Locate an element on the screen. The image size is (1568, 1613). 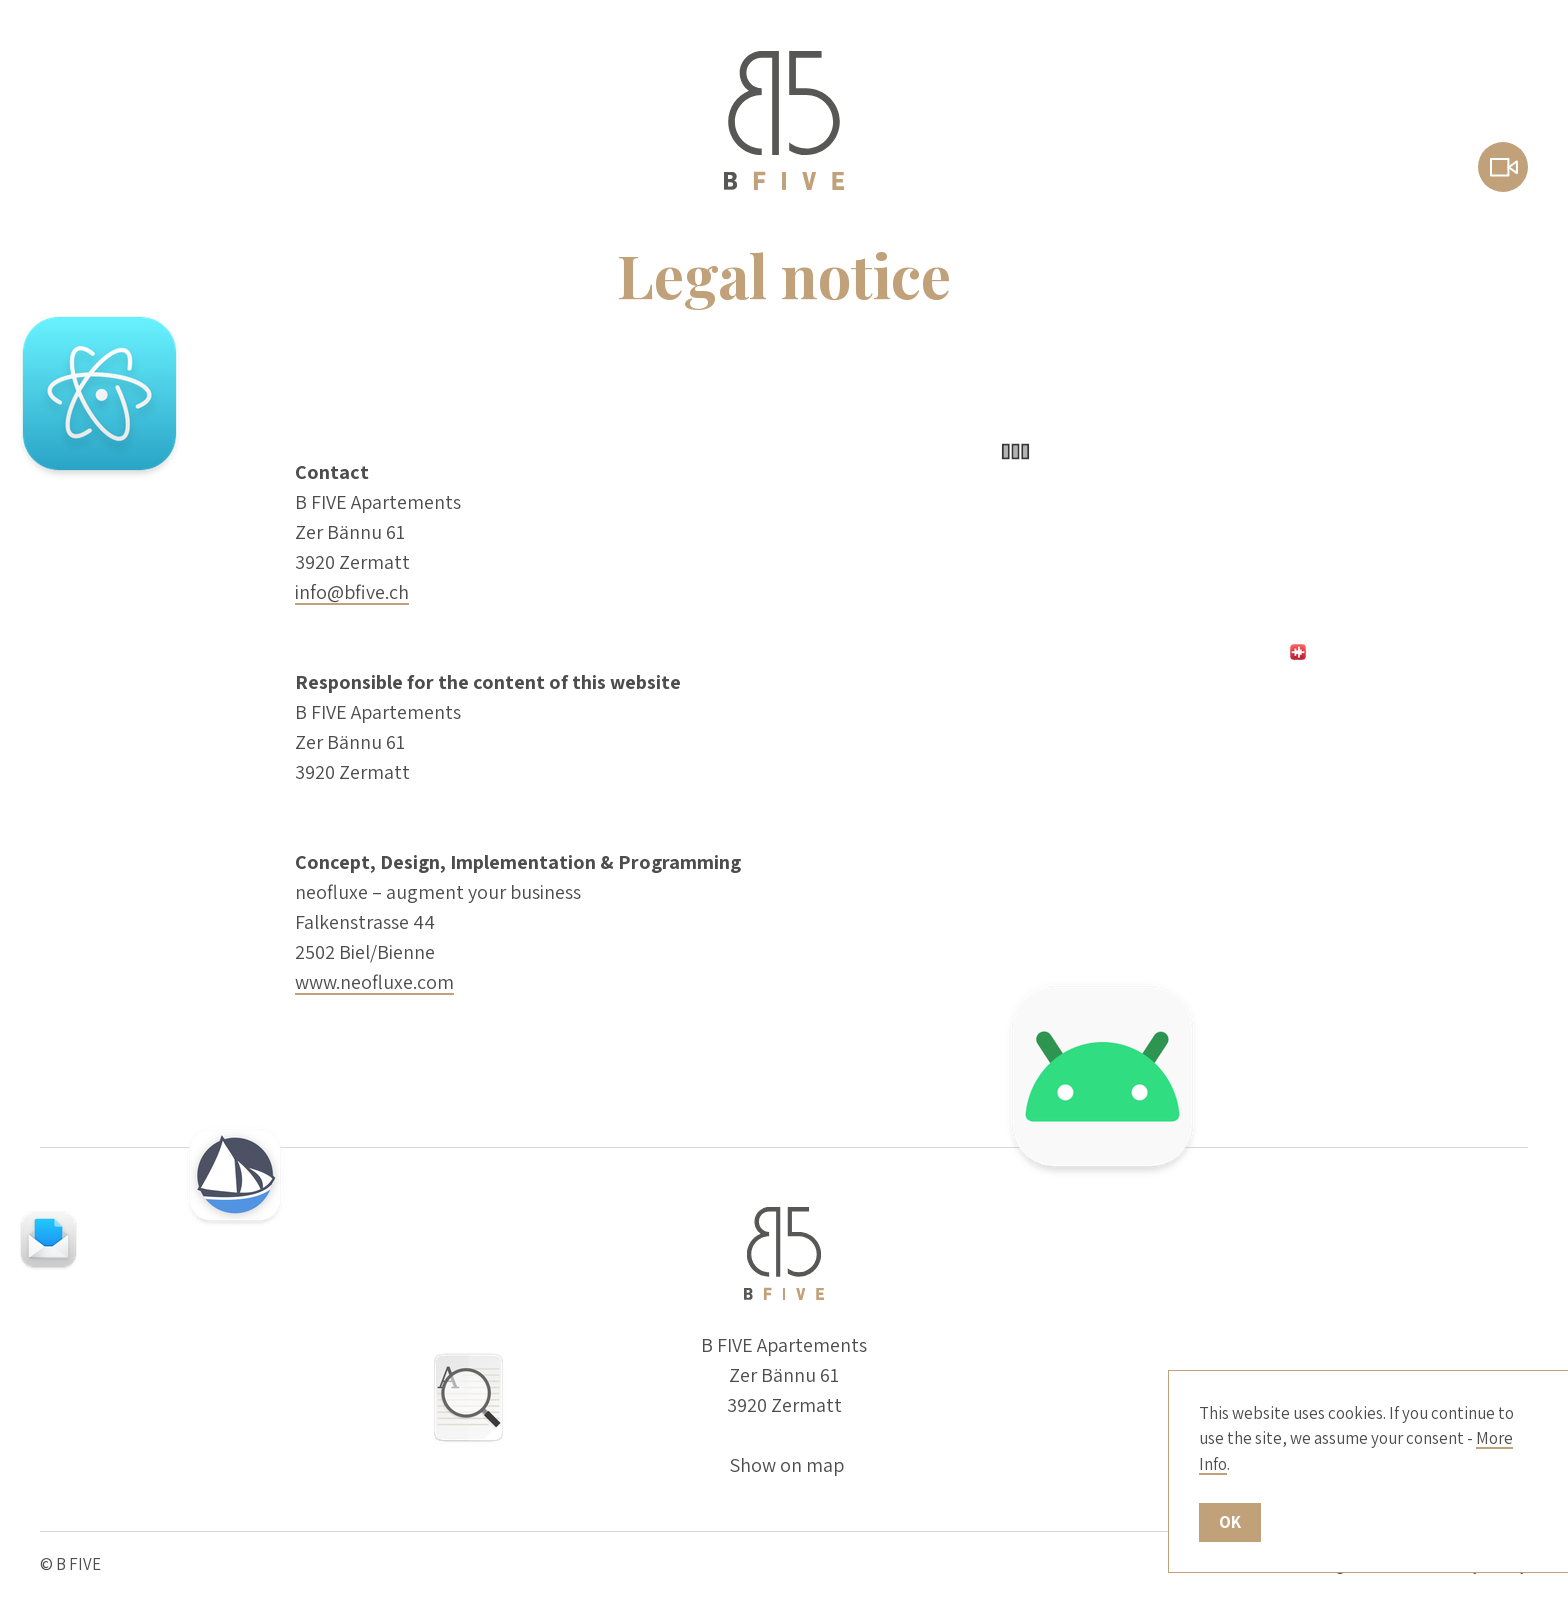
open mailspring email client is located at coordinates (48, 1239).